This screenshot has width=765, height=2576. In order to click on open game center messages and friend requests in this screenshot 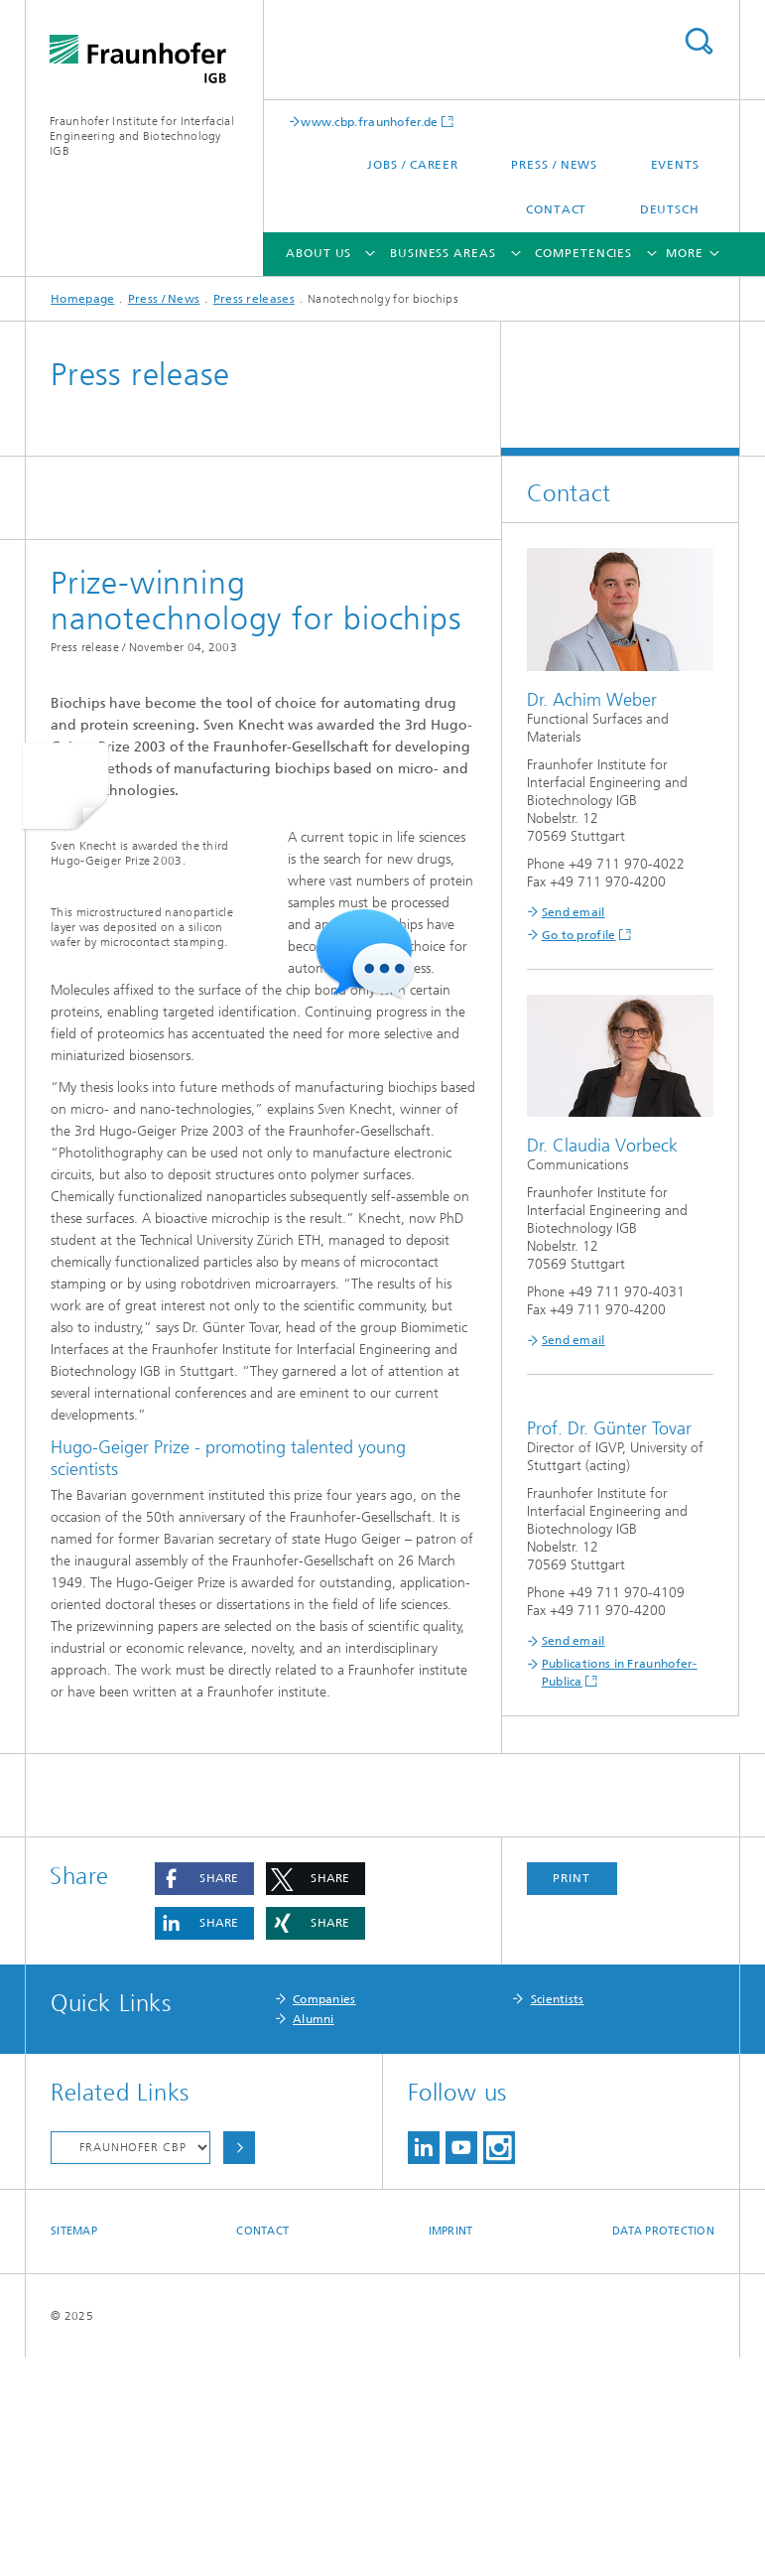, I will do `click(365, 954)`.